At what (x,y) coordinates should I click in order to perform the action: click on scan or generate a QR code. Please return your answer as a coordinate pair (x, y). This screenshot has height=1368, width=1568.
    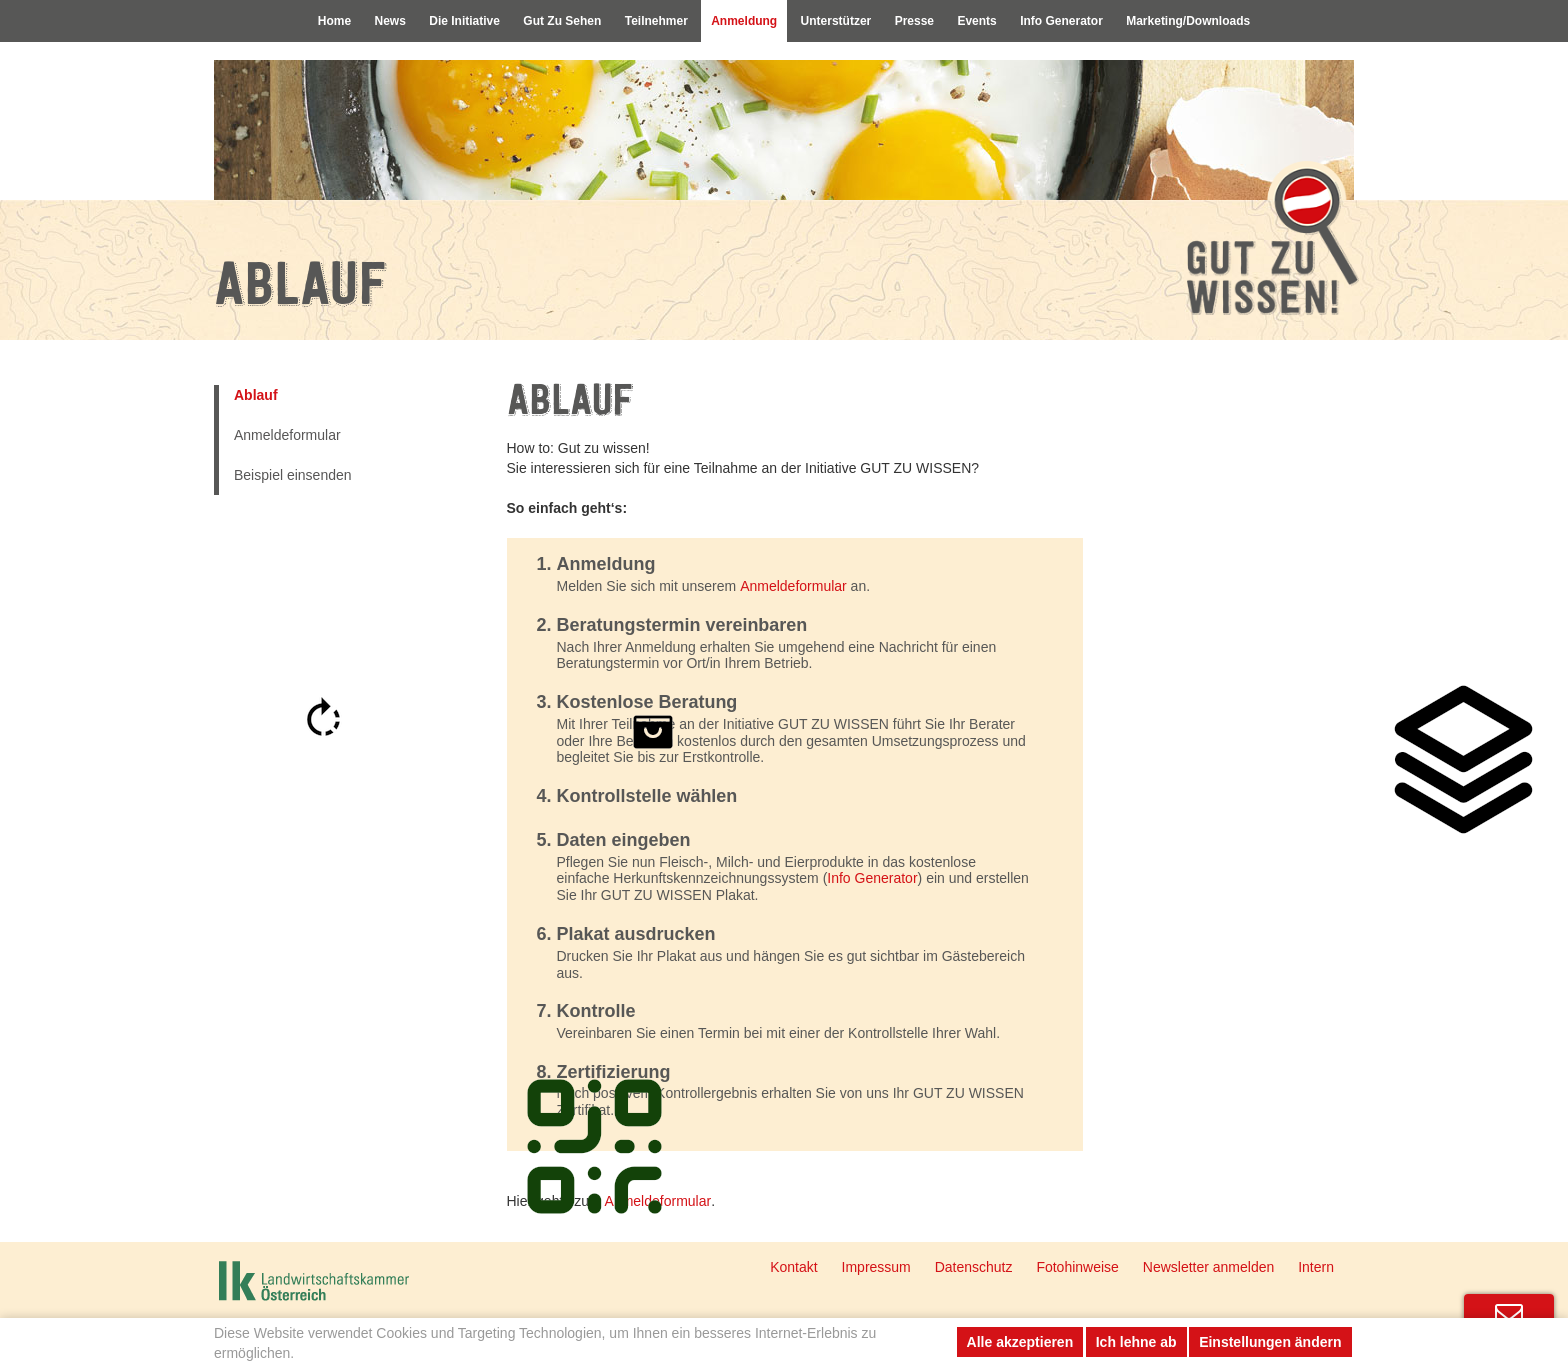
    Looking at the image, I should click on (594, 1146).